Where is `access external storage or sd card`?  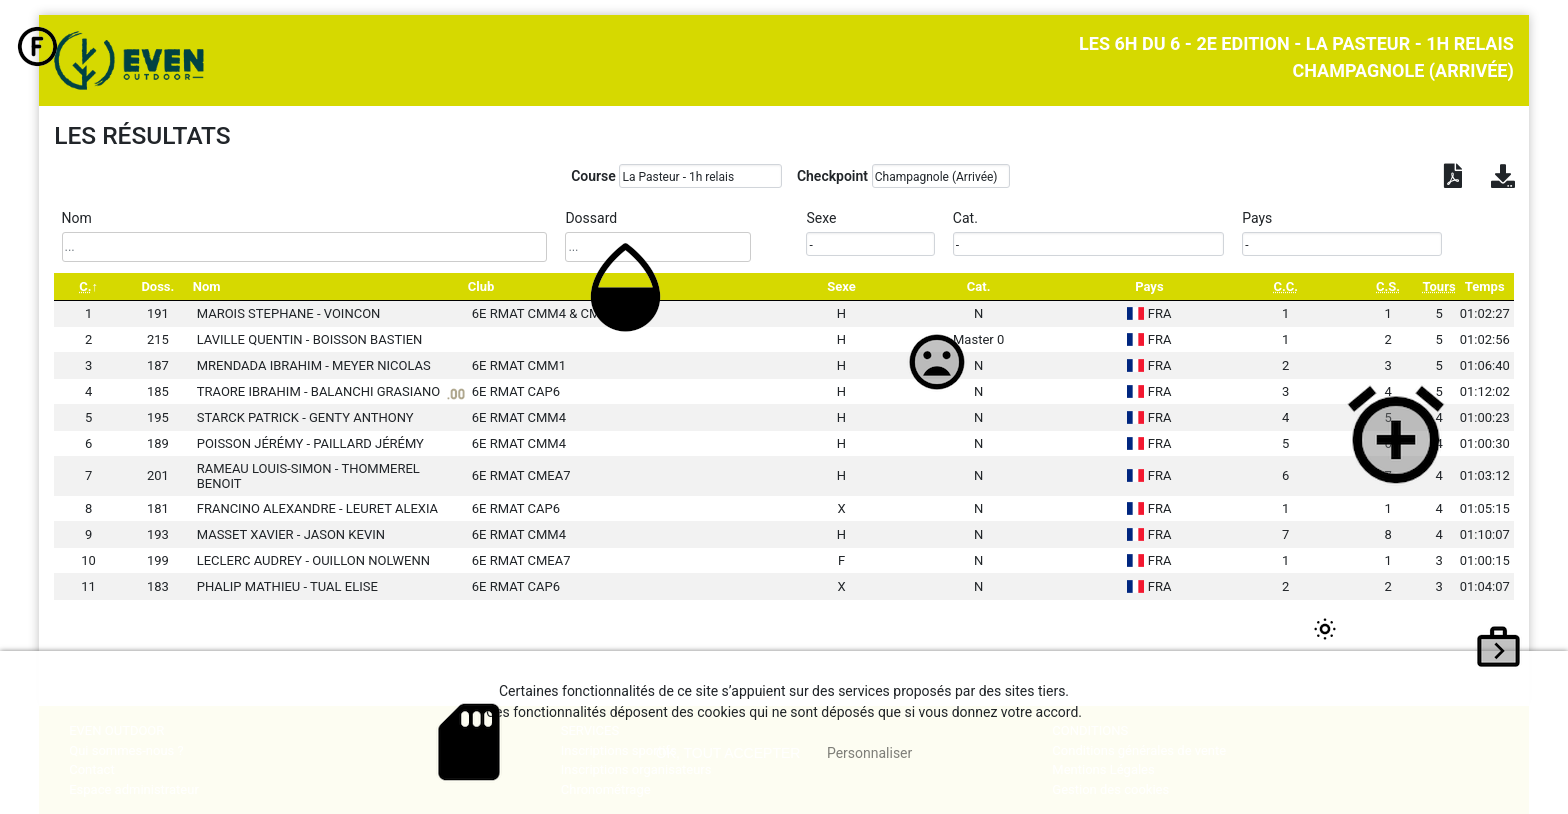
access external storage or sd card is located at coordinates (469, 742).